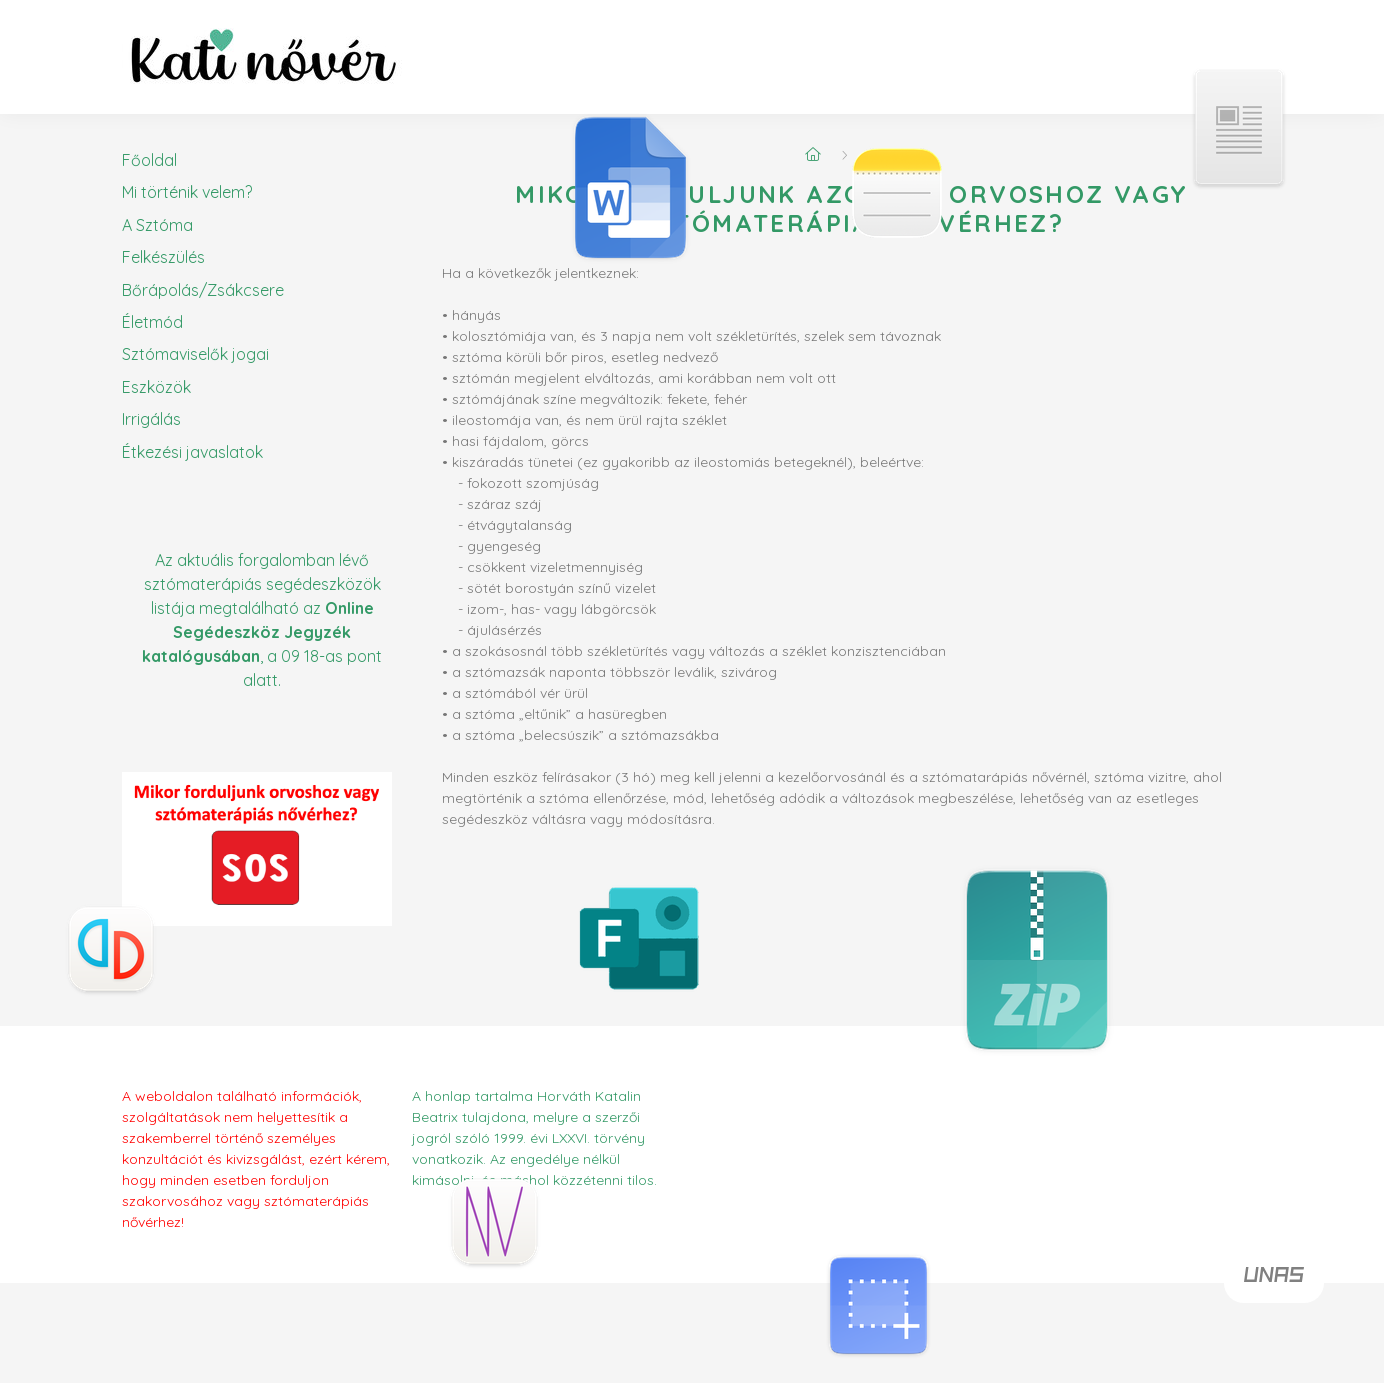 This screenshot has width=1384, height=1383. Describe the element at coordinates (111, 949) in the screenshot. I see `launch yuzu nintendo switch emulator` at that location.